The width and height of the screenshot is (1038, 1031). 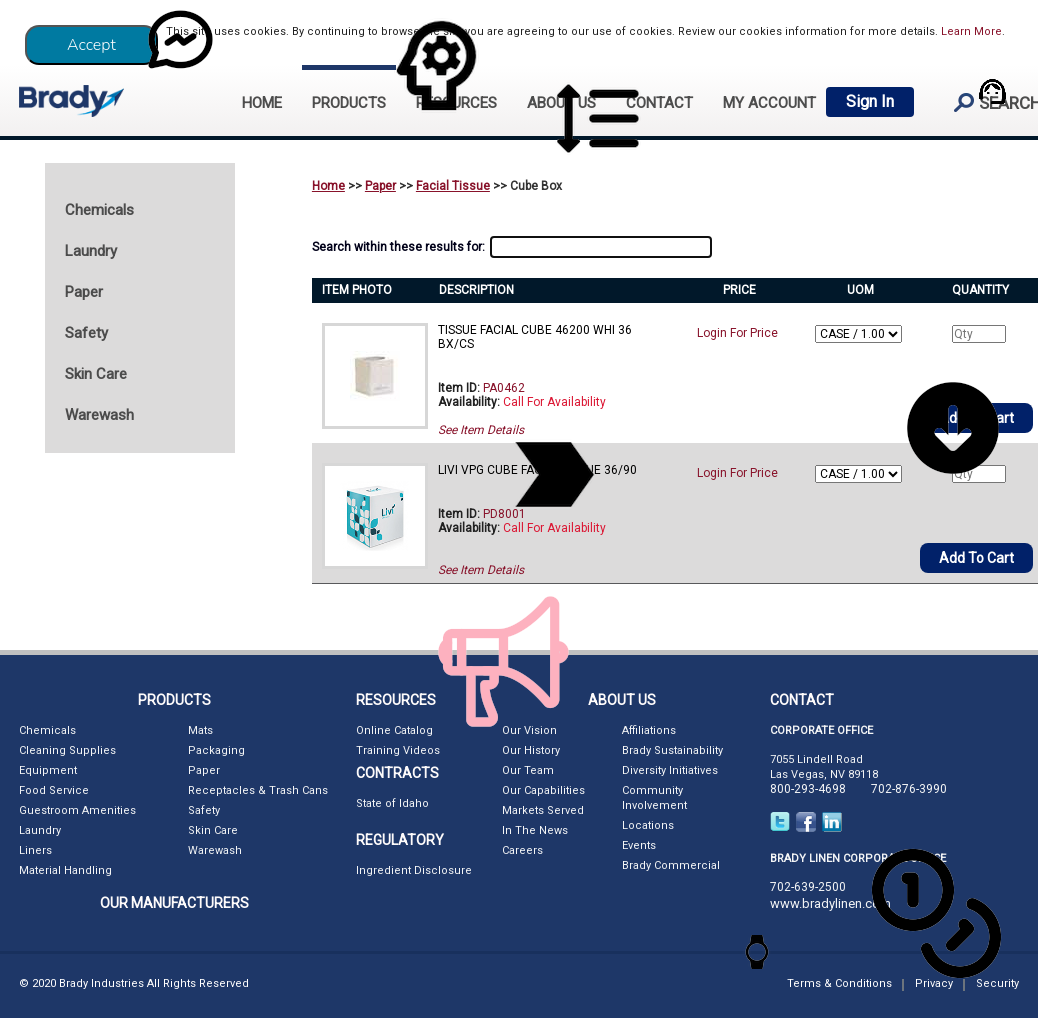 I want to click on mark message as important, so click(x=552, y=474).